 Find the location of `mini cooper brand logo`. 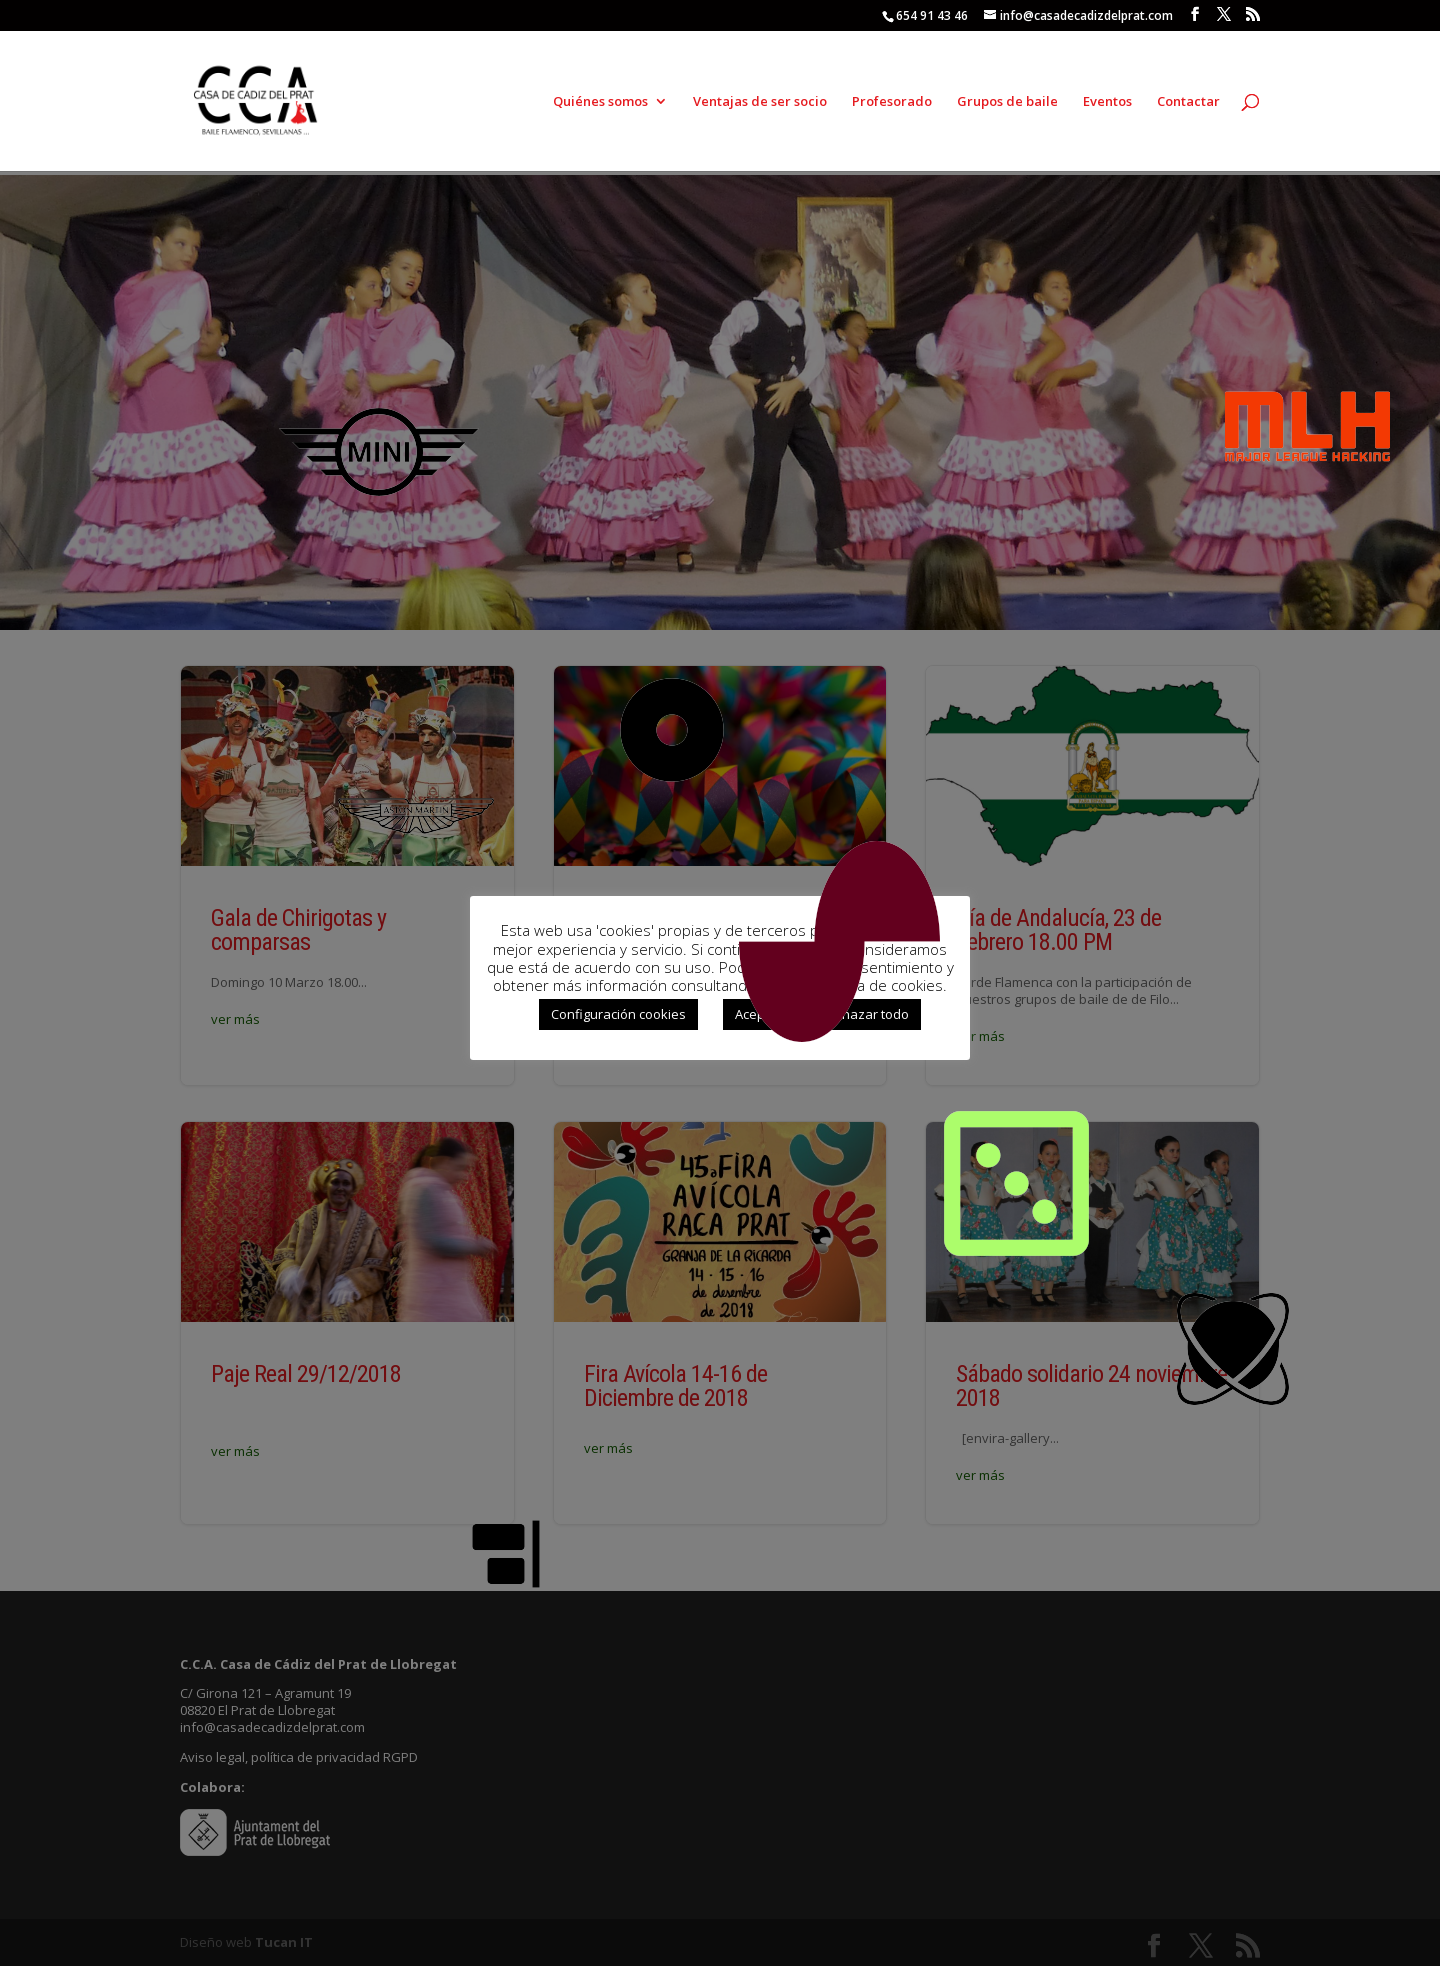

mini cooper brand logo is located at coordinates (379, 452).